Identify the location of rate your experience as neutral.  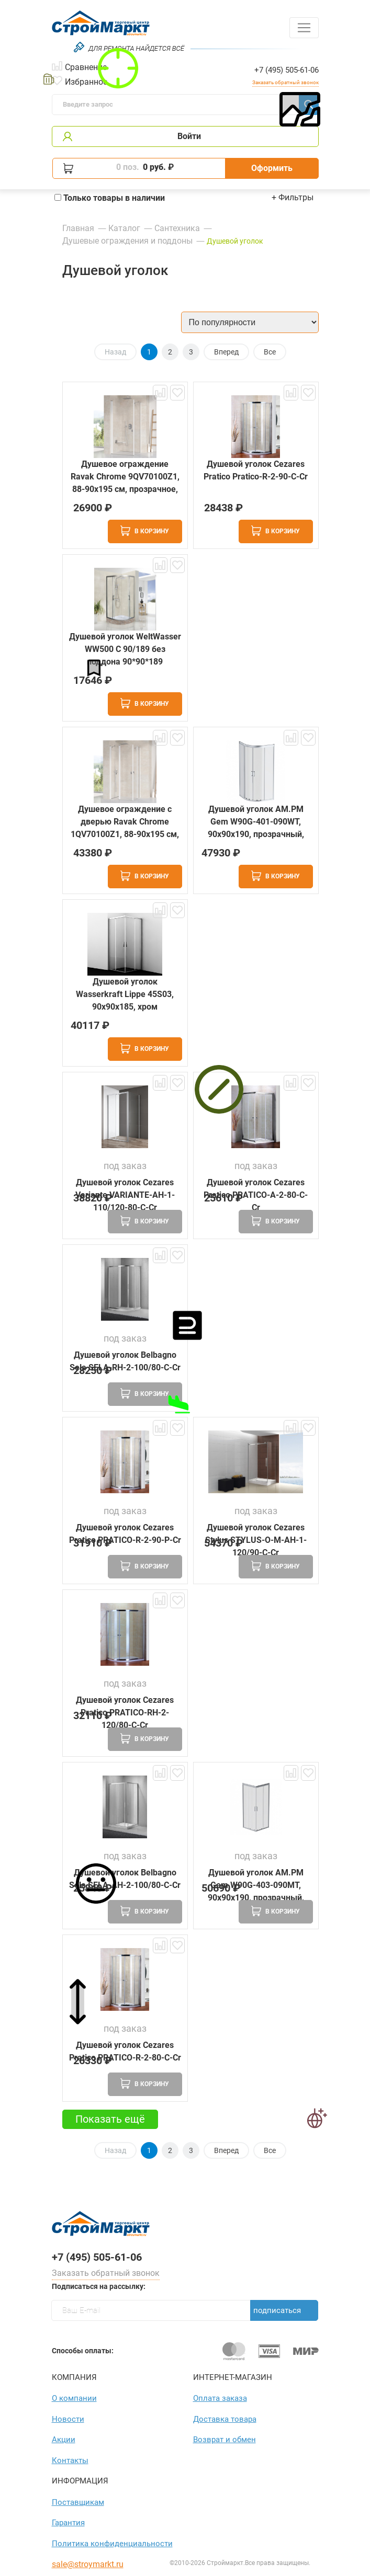
(96, 1883).